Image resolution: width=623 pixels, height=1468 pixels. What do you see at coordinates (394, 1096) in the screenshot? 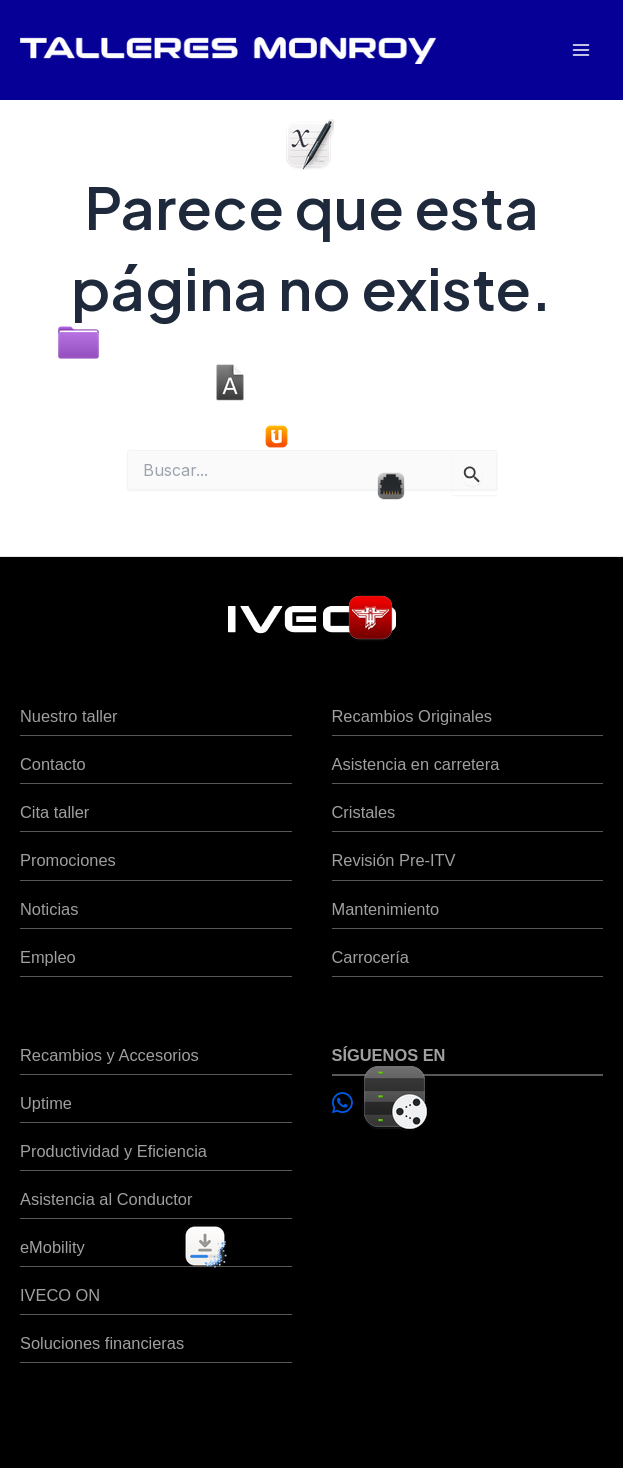
I see `configure network server sharing settings` at bounding box center [394, 1096].